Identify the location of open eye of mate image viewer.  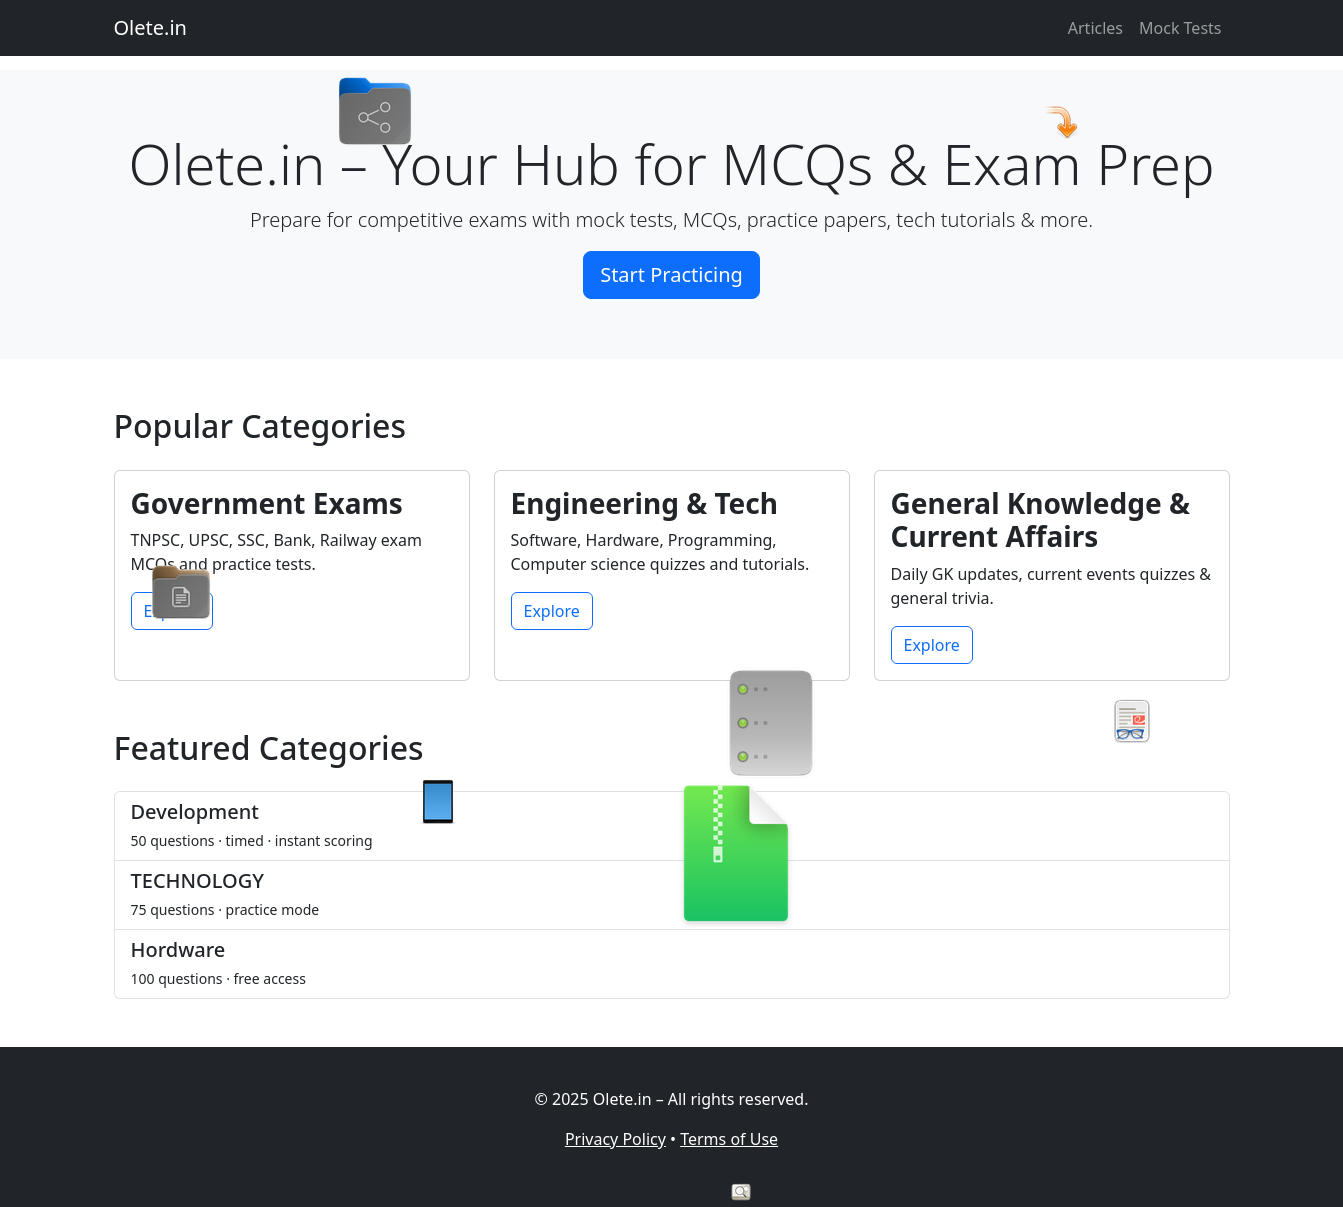
(741, 1192).